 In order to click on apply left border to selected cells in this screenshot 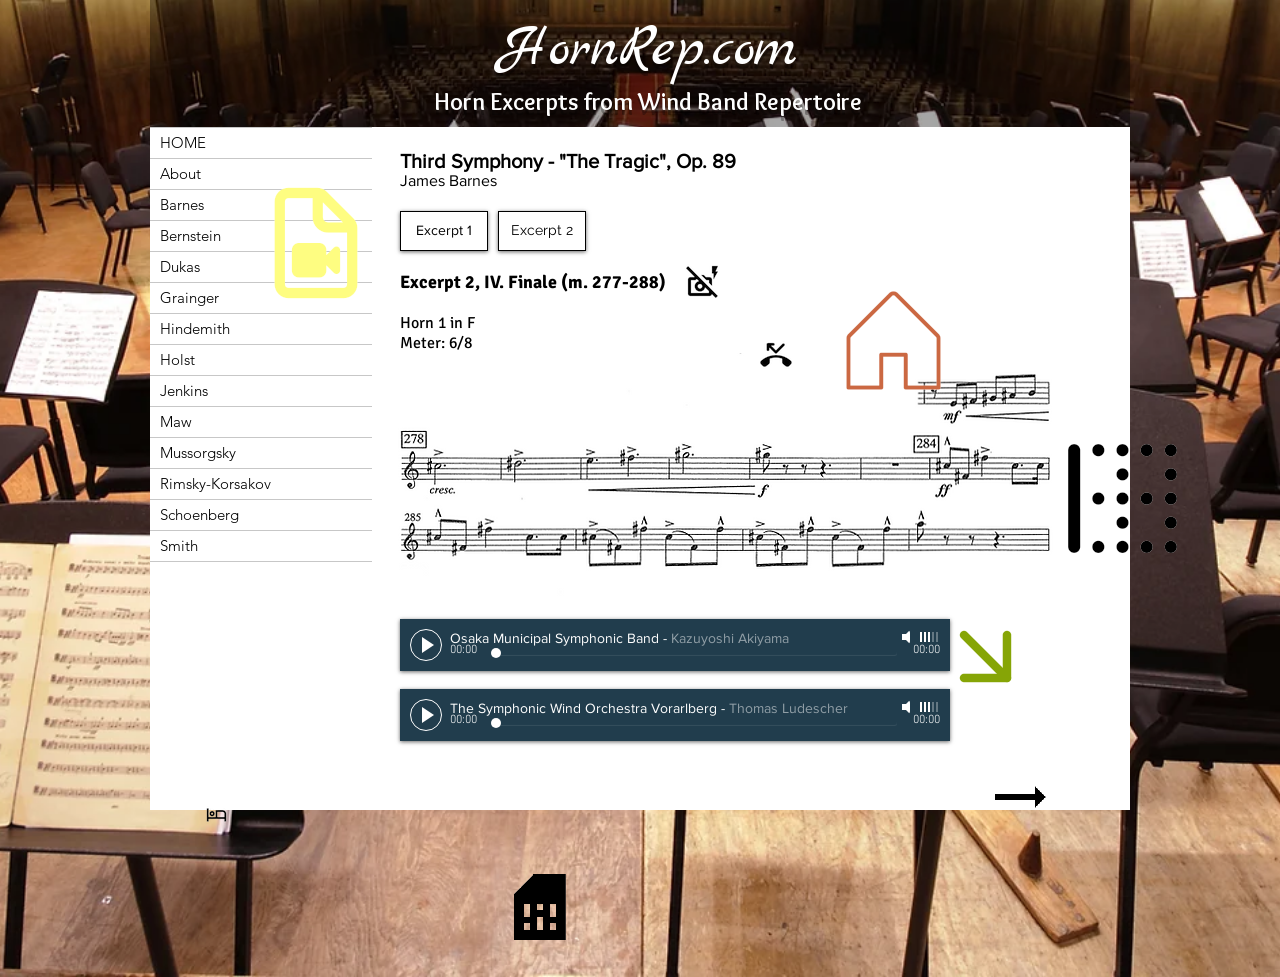, I will do `click(1122, 498)`.